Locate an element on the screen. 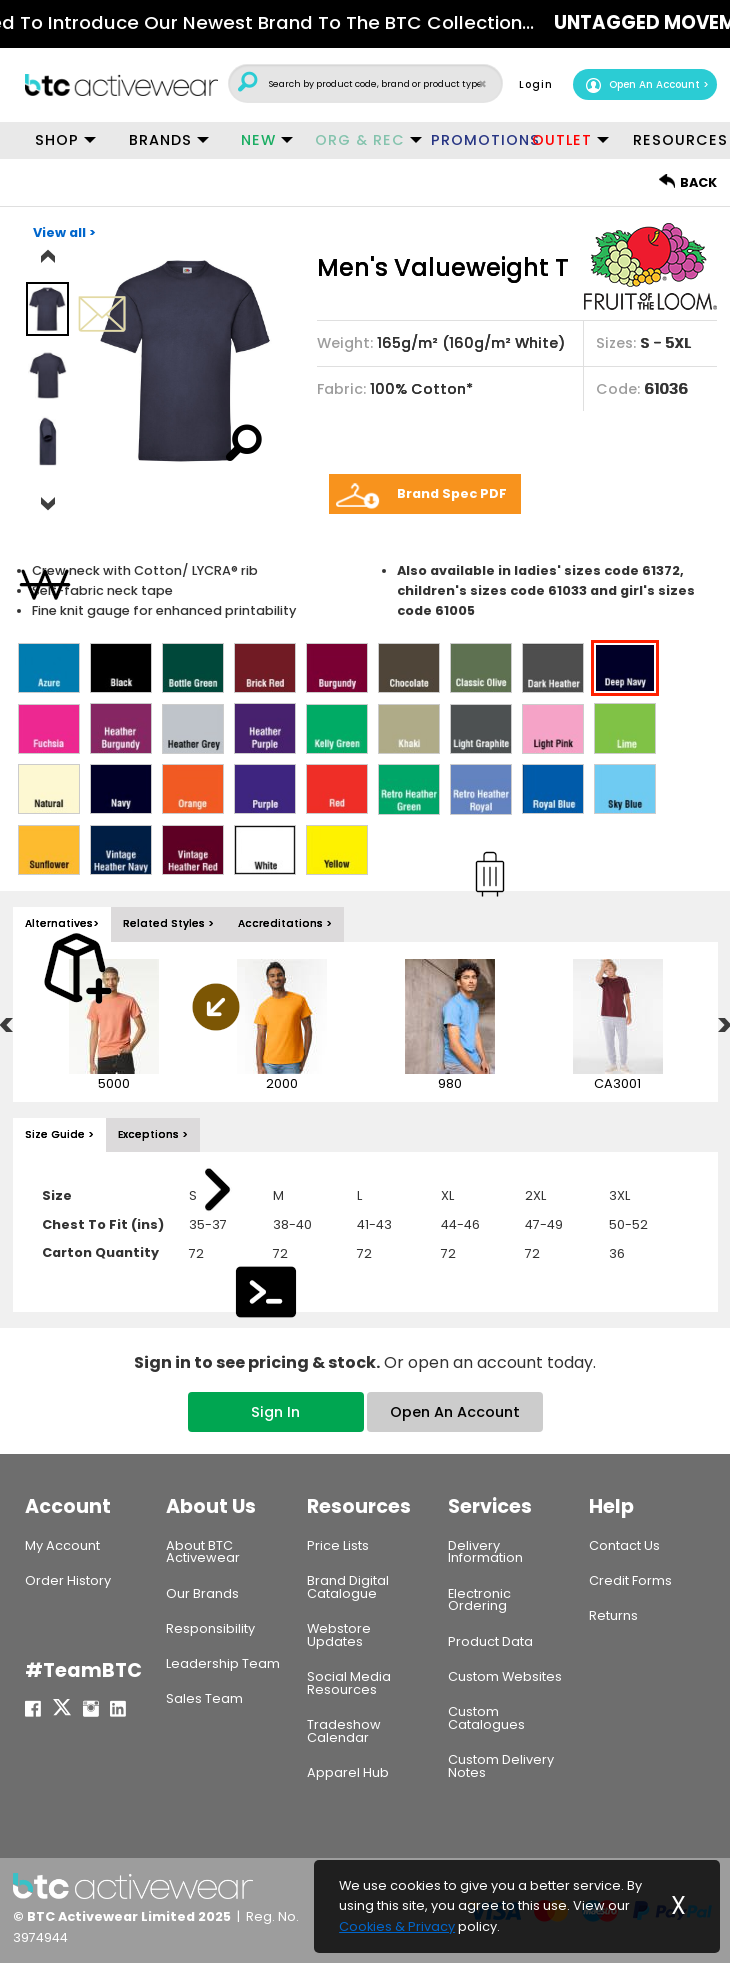 The width and height of the screenshot is (730, 1963). indicates Korean won currency is located at coordinates (45, 583).